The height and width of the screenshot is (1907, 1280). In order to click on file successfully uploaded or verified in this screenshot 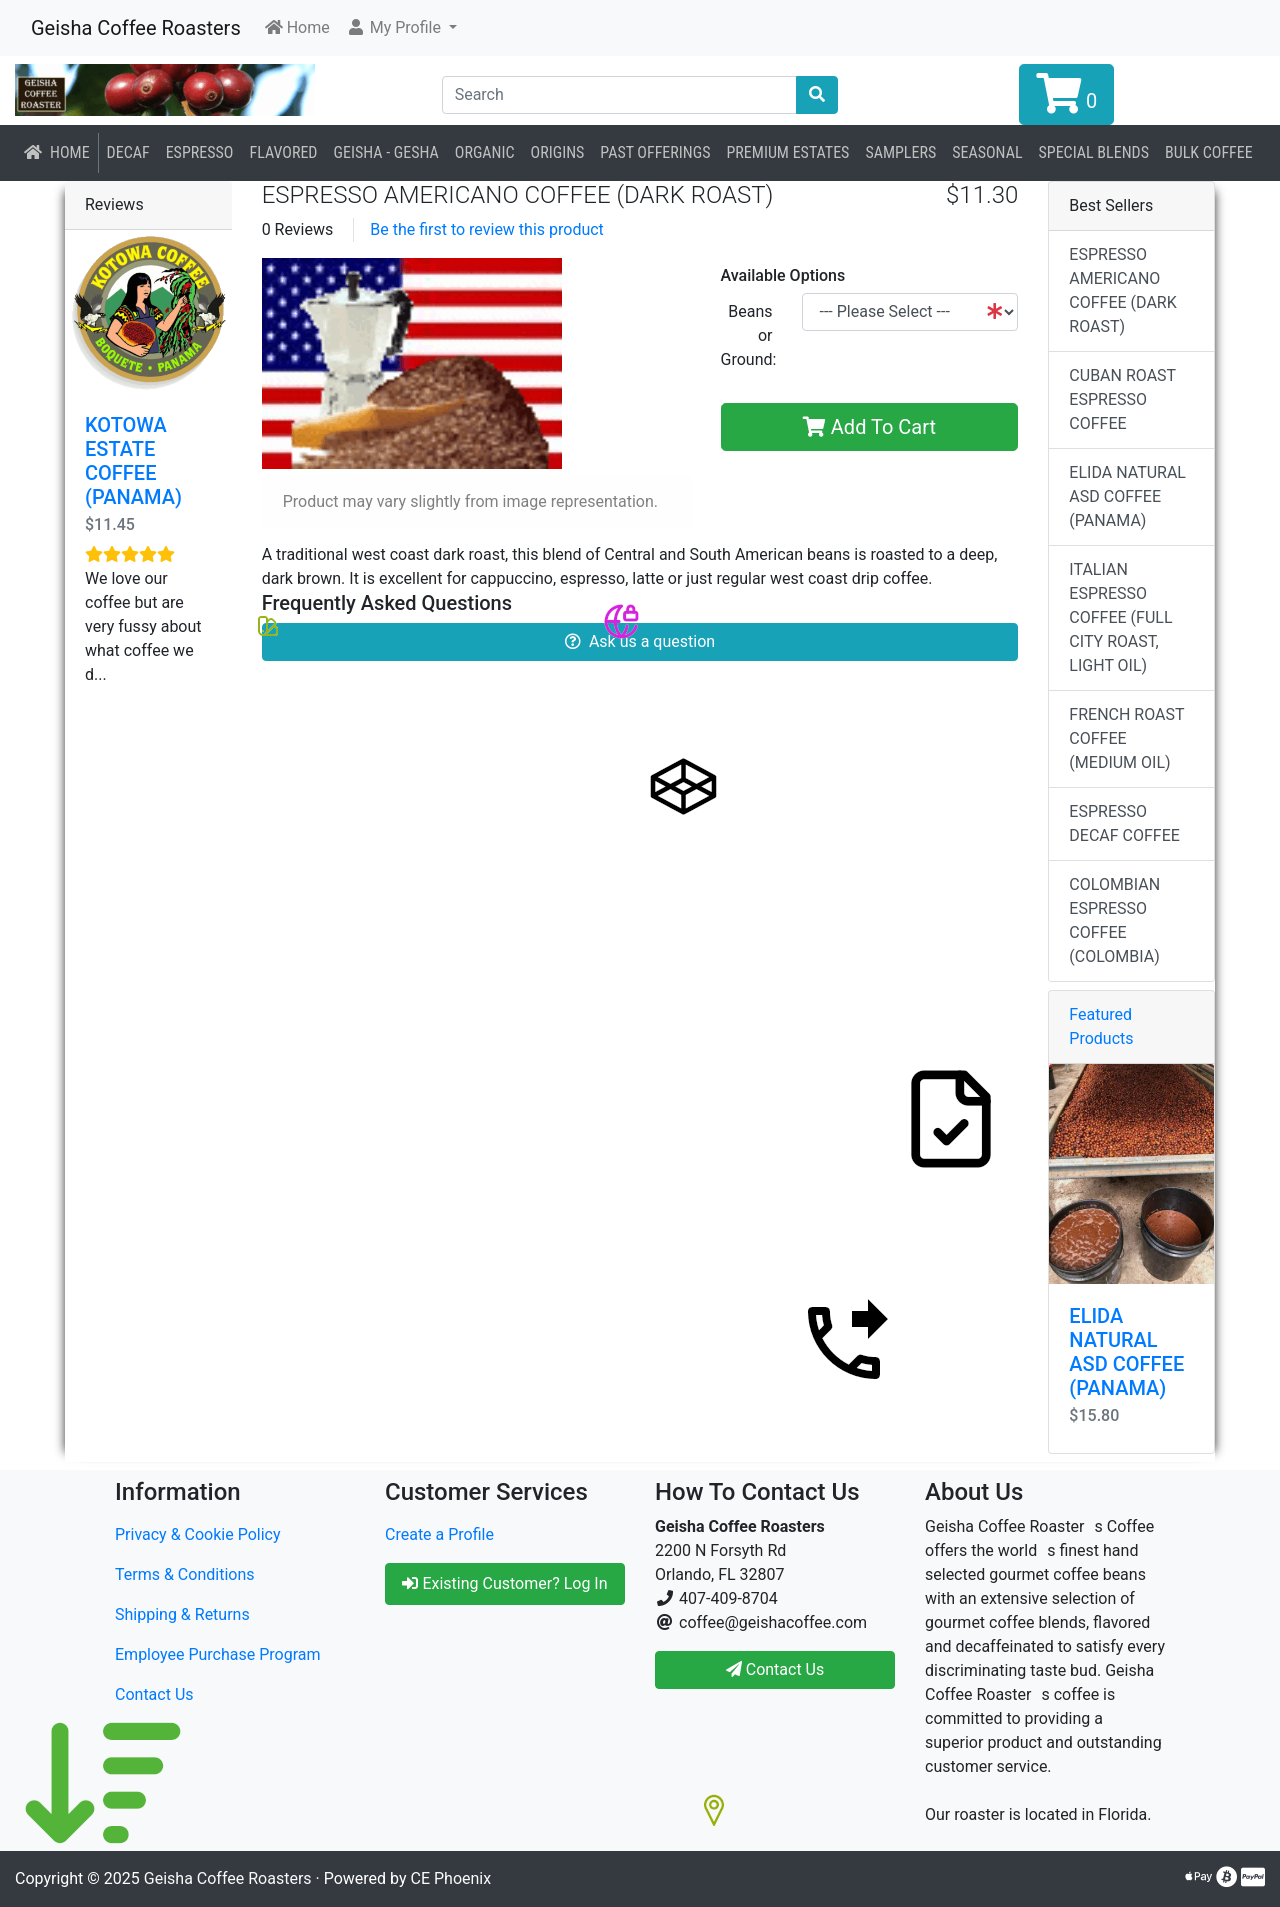, I will do `click(951, 1119)`.